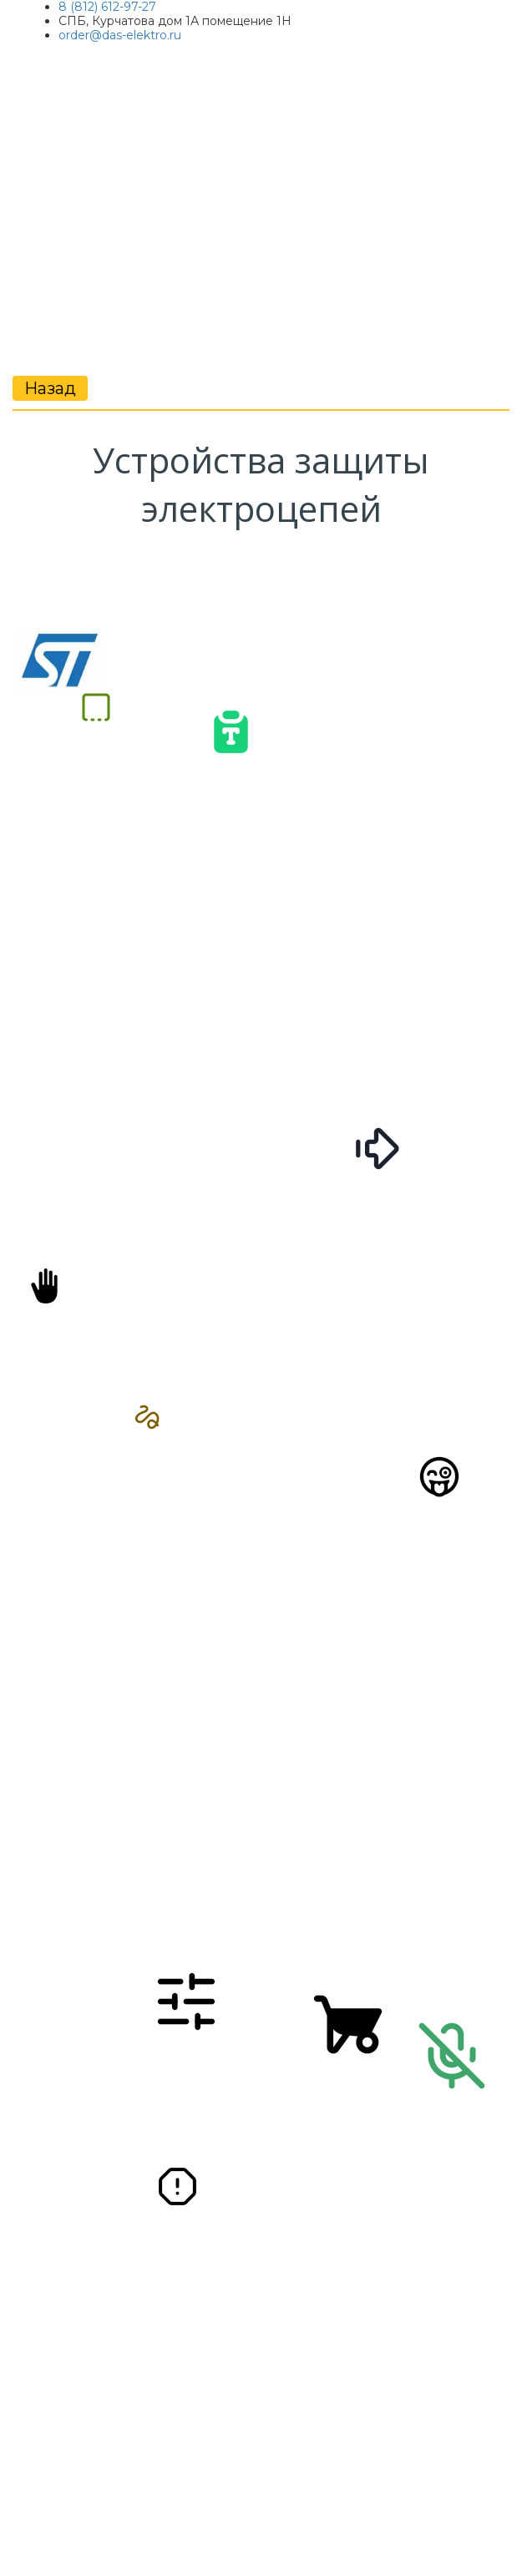 This screenshot has height=2576, width=522. Describe the element at coordinates (186, 2002) in the screenshot. I see `adjust settings or preferences` at that location.